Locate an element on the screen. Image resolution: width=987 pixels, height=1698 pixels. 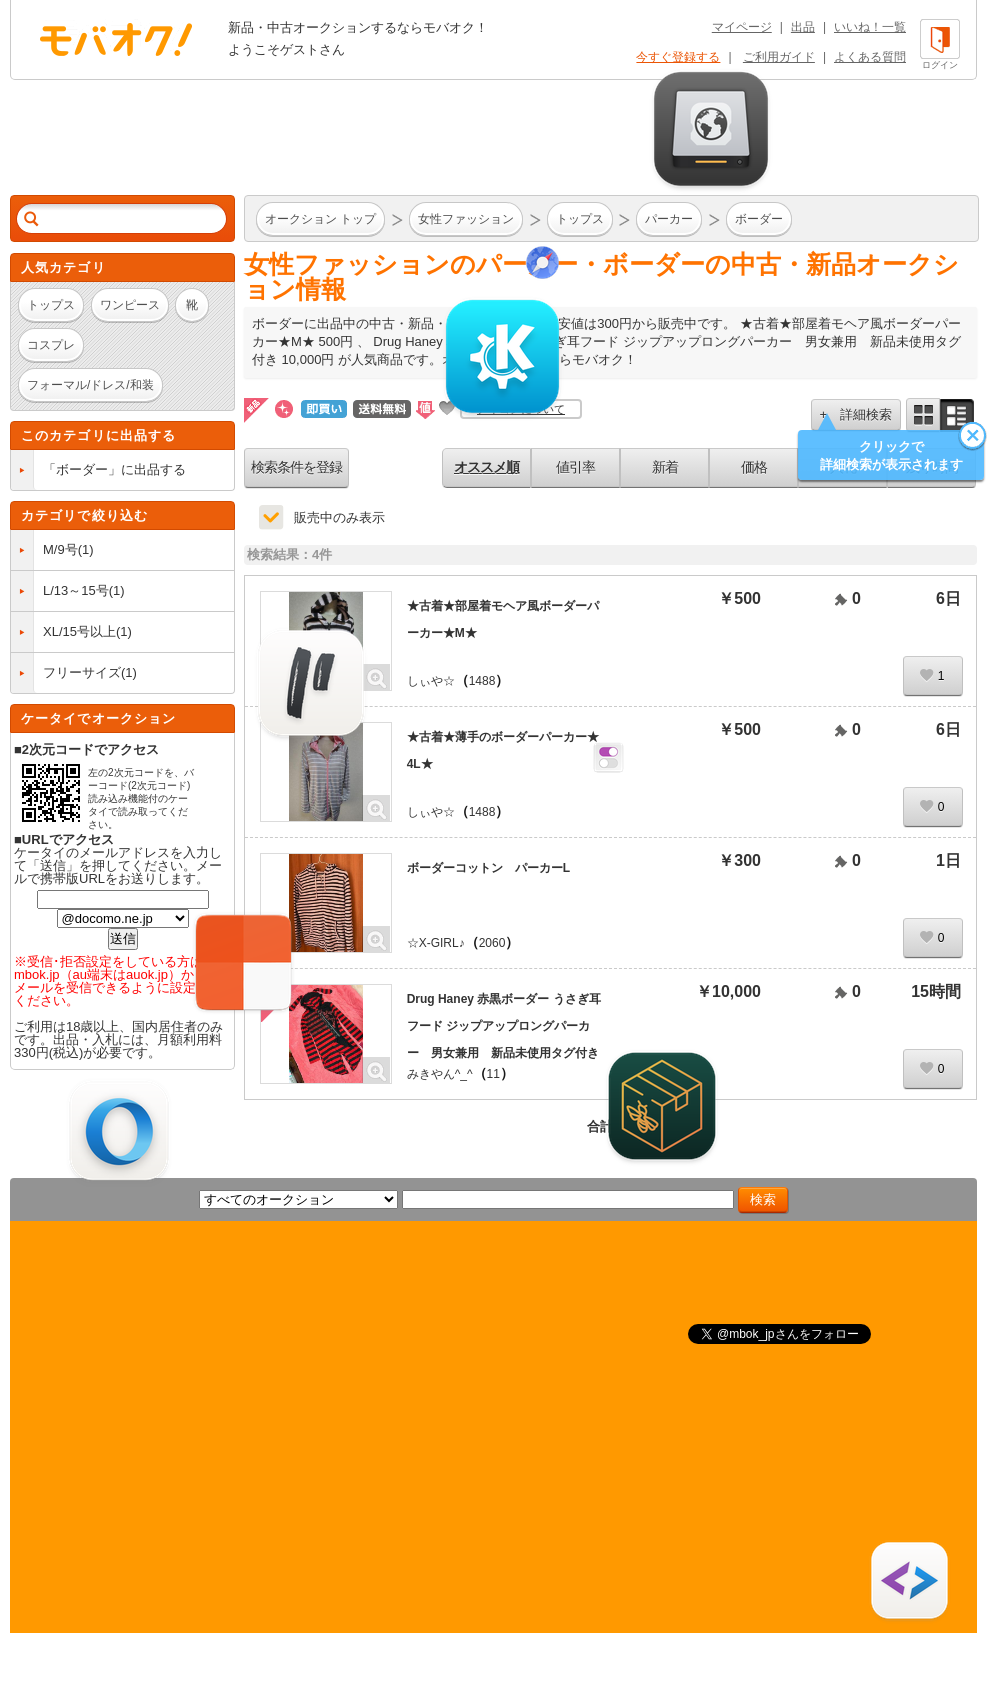
open stacks task manager app is located at coordinates (311, 683).